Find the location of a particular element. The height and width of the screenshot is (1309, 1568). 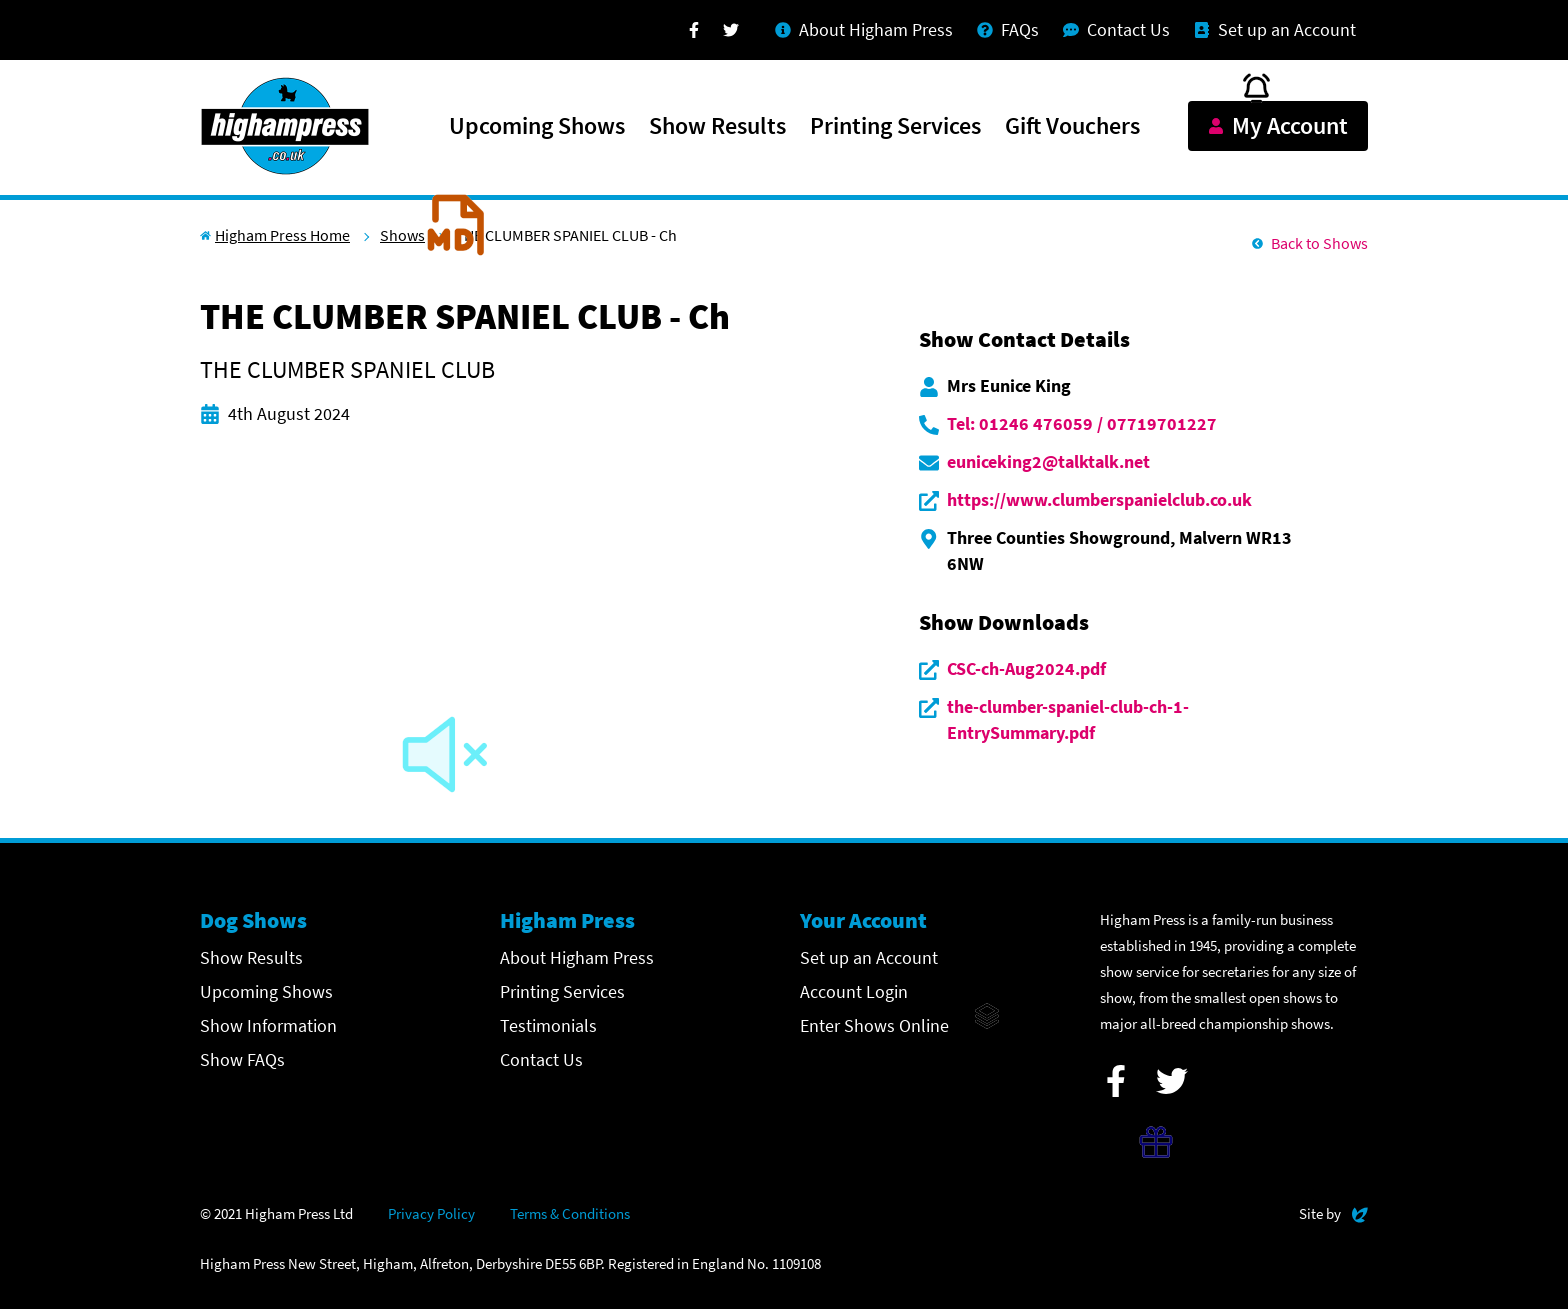

view layered content or stacked items is located at coordinates (987, 1016).